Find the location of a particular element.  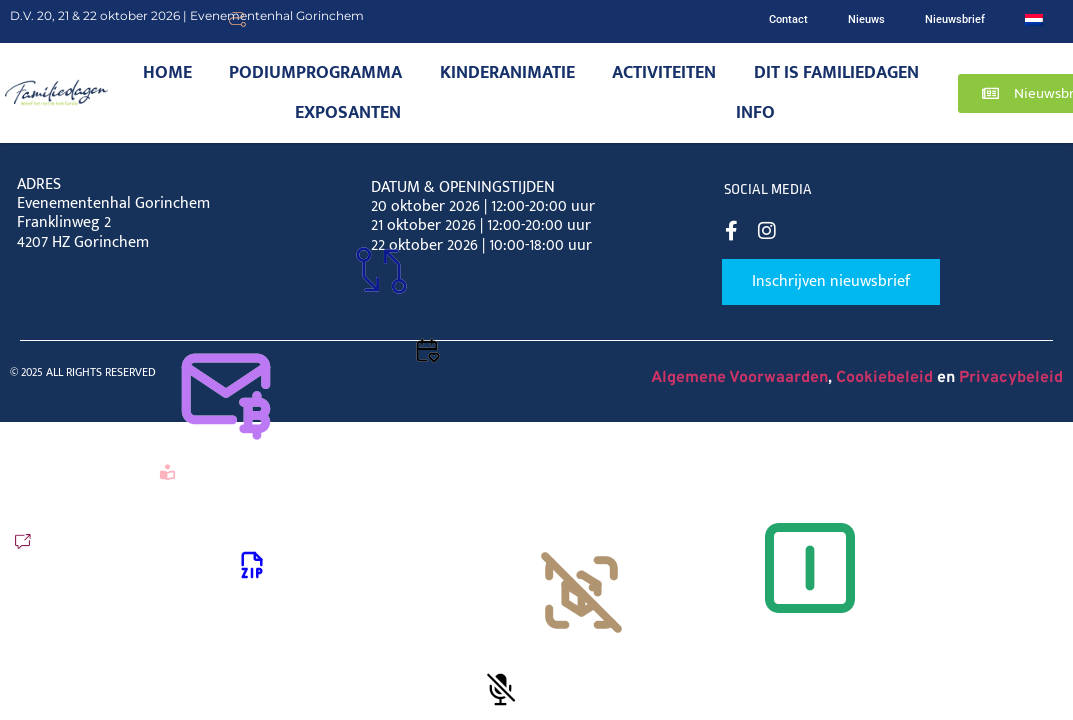

view code differences between versions is located at coordinates (381, 270).